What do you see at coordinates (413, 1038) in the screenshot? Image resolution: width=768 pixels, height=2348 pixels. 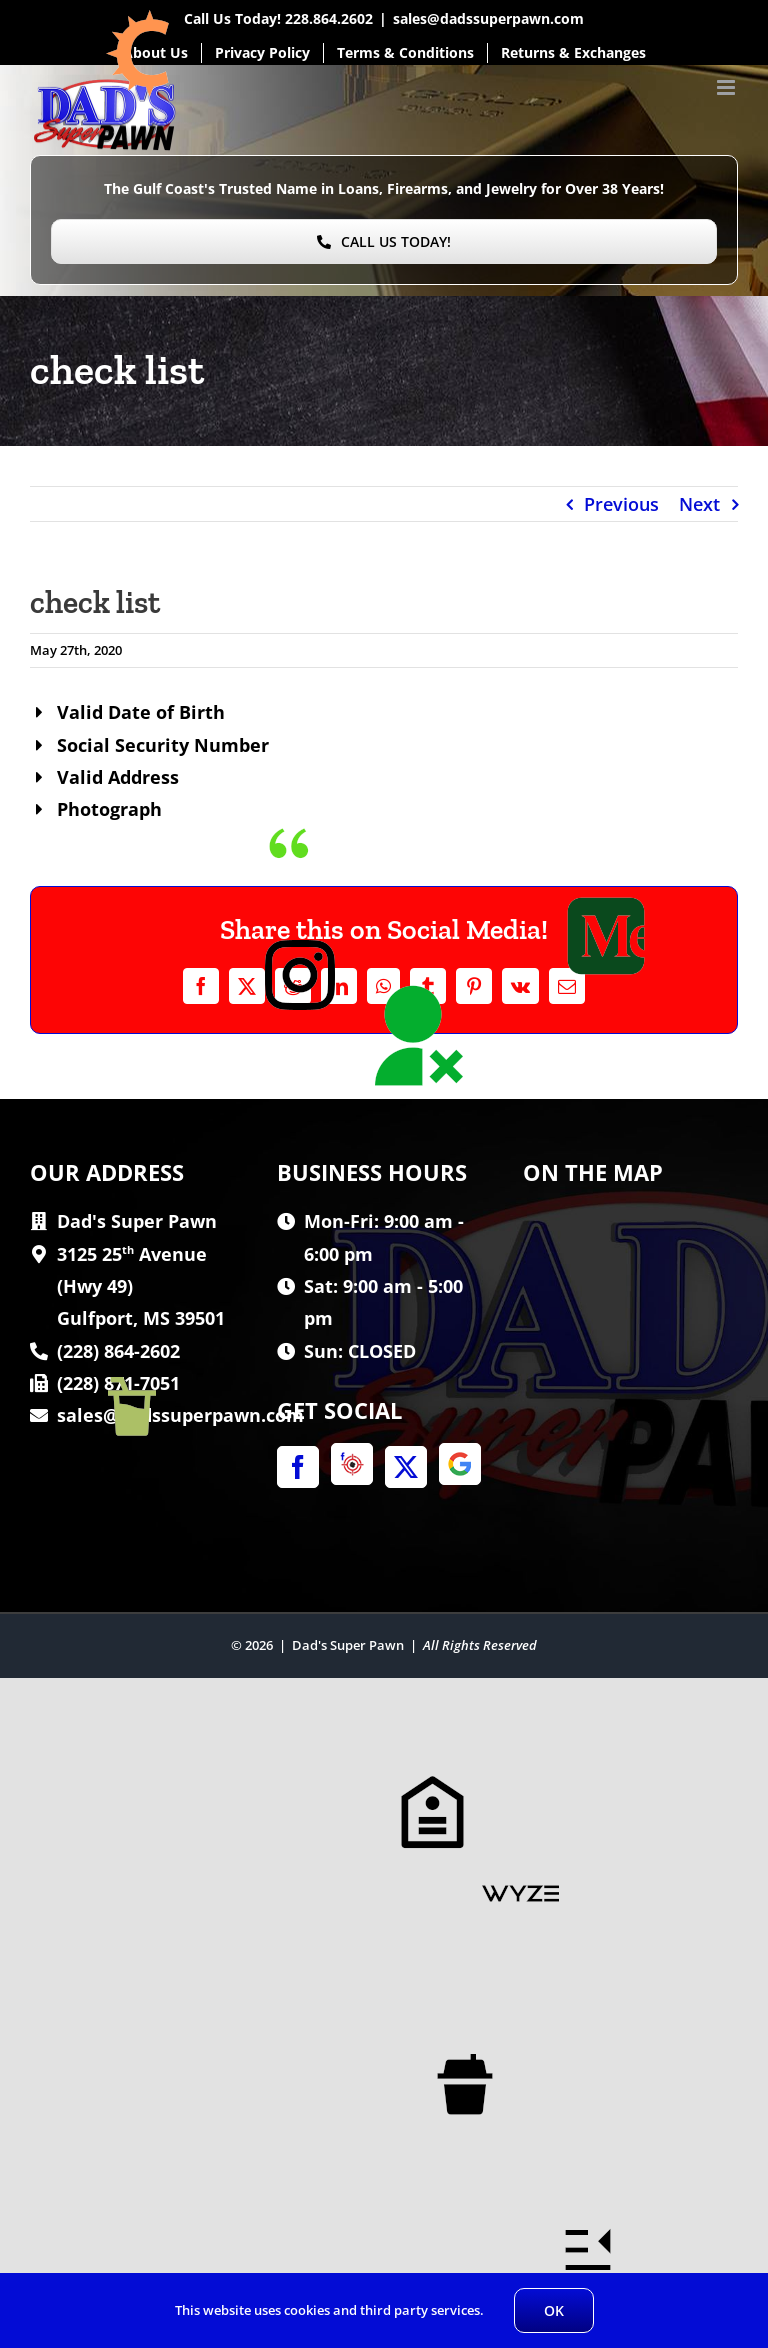 I see `unfollow a user` at bounding box center [413, 1038].